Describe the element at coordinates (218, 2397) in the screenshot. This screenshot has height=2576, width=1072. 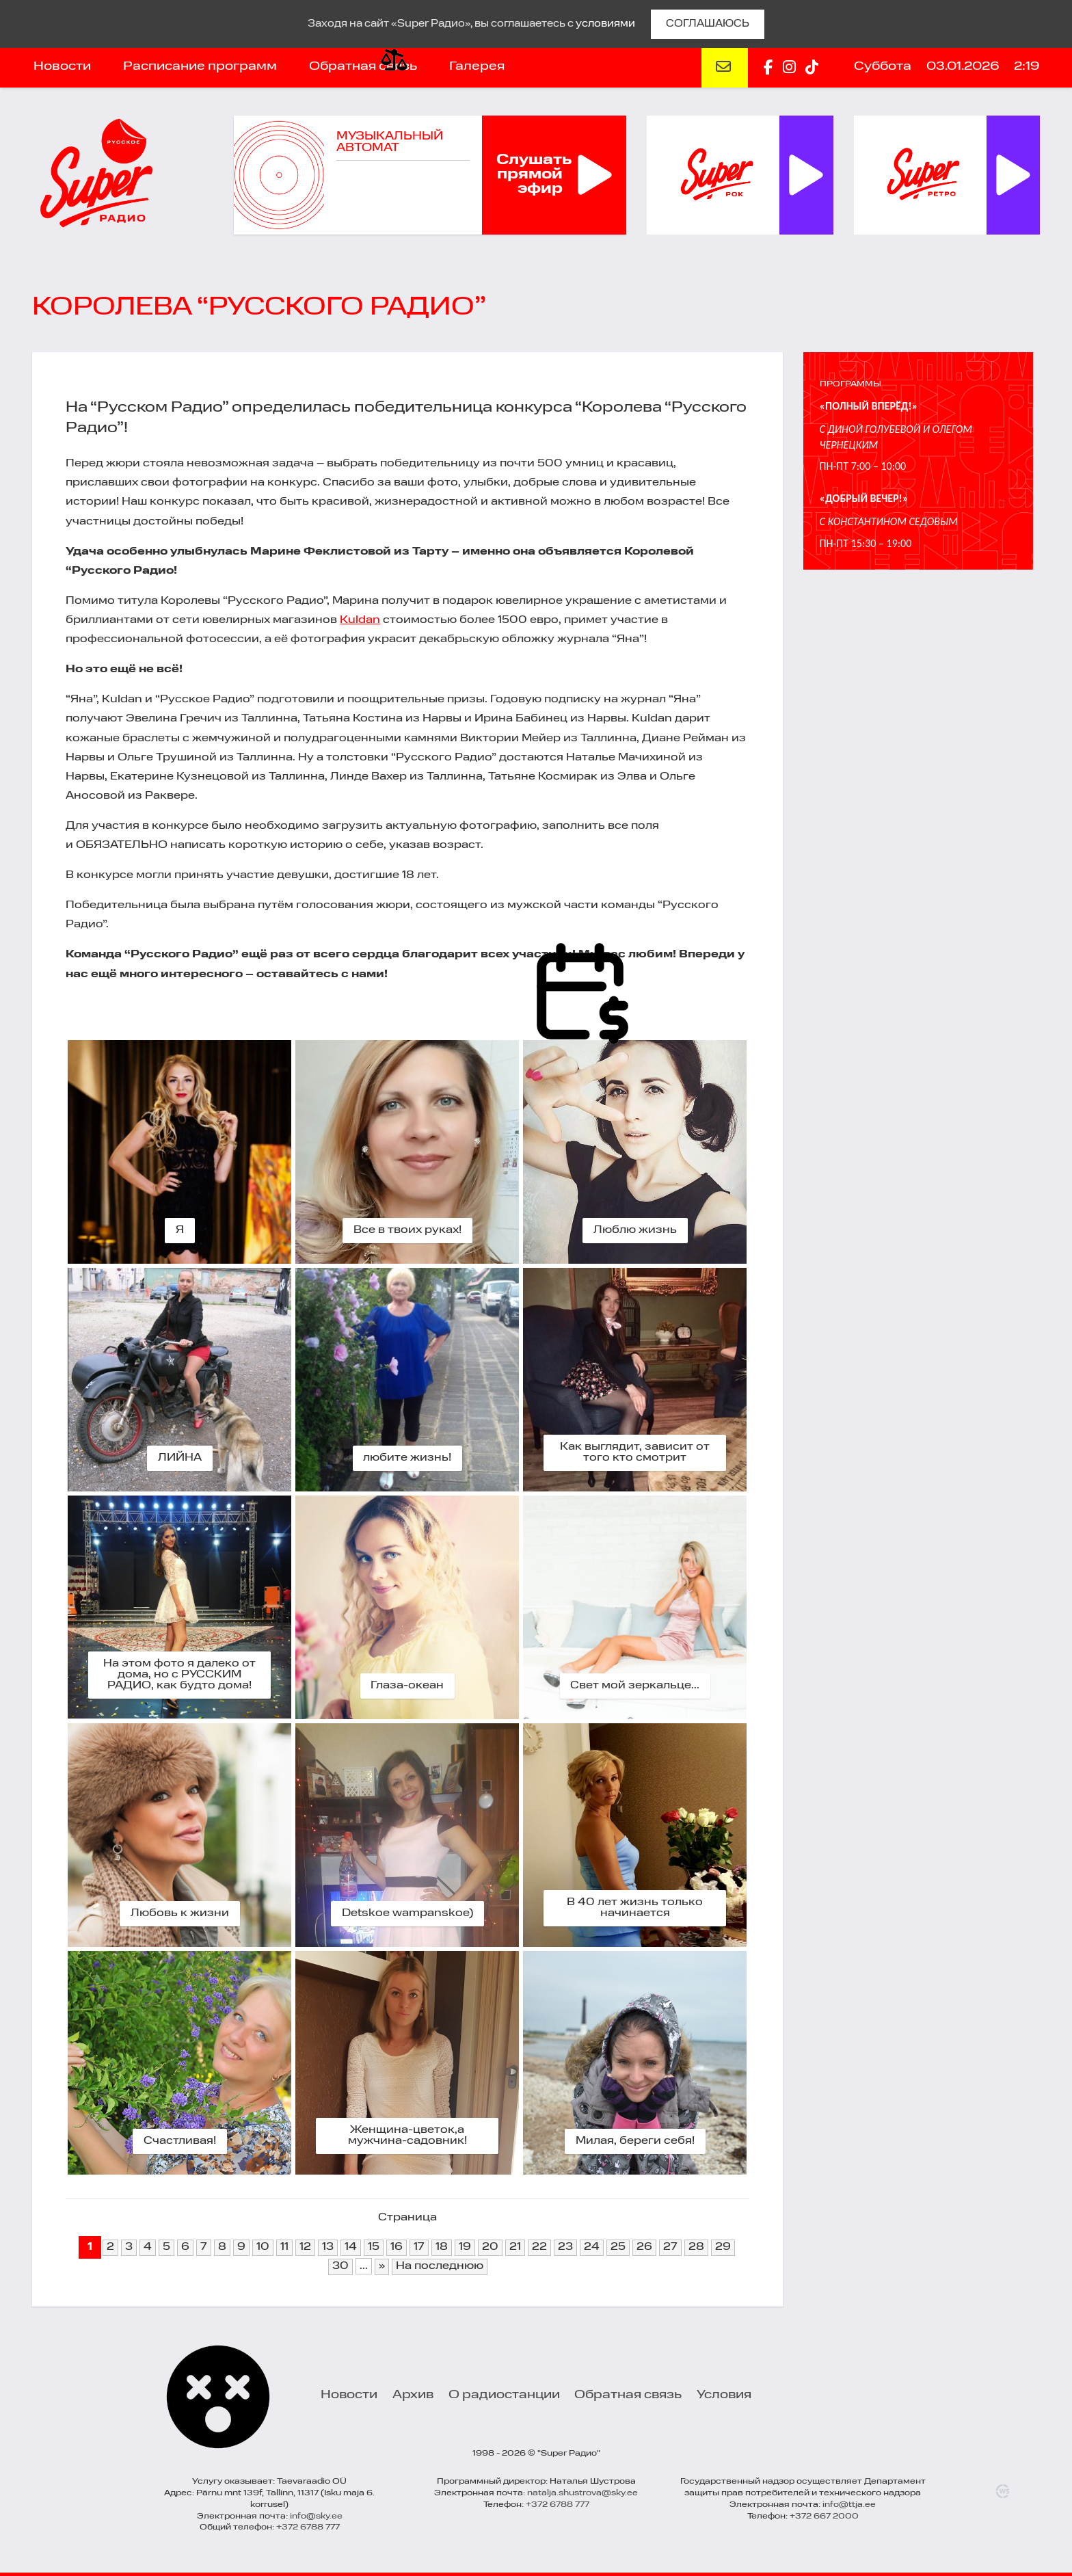
I see `indicates a confused or overwhelmed state` at that location.